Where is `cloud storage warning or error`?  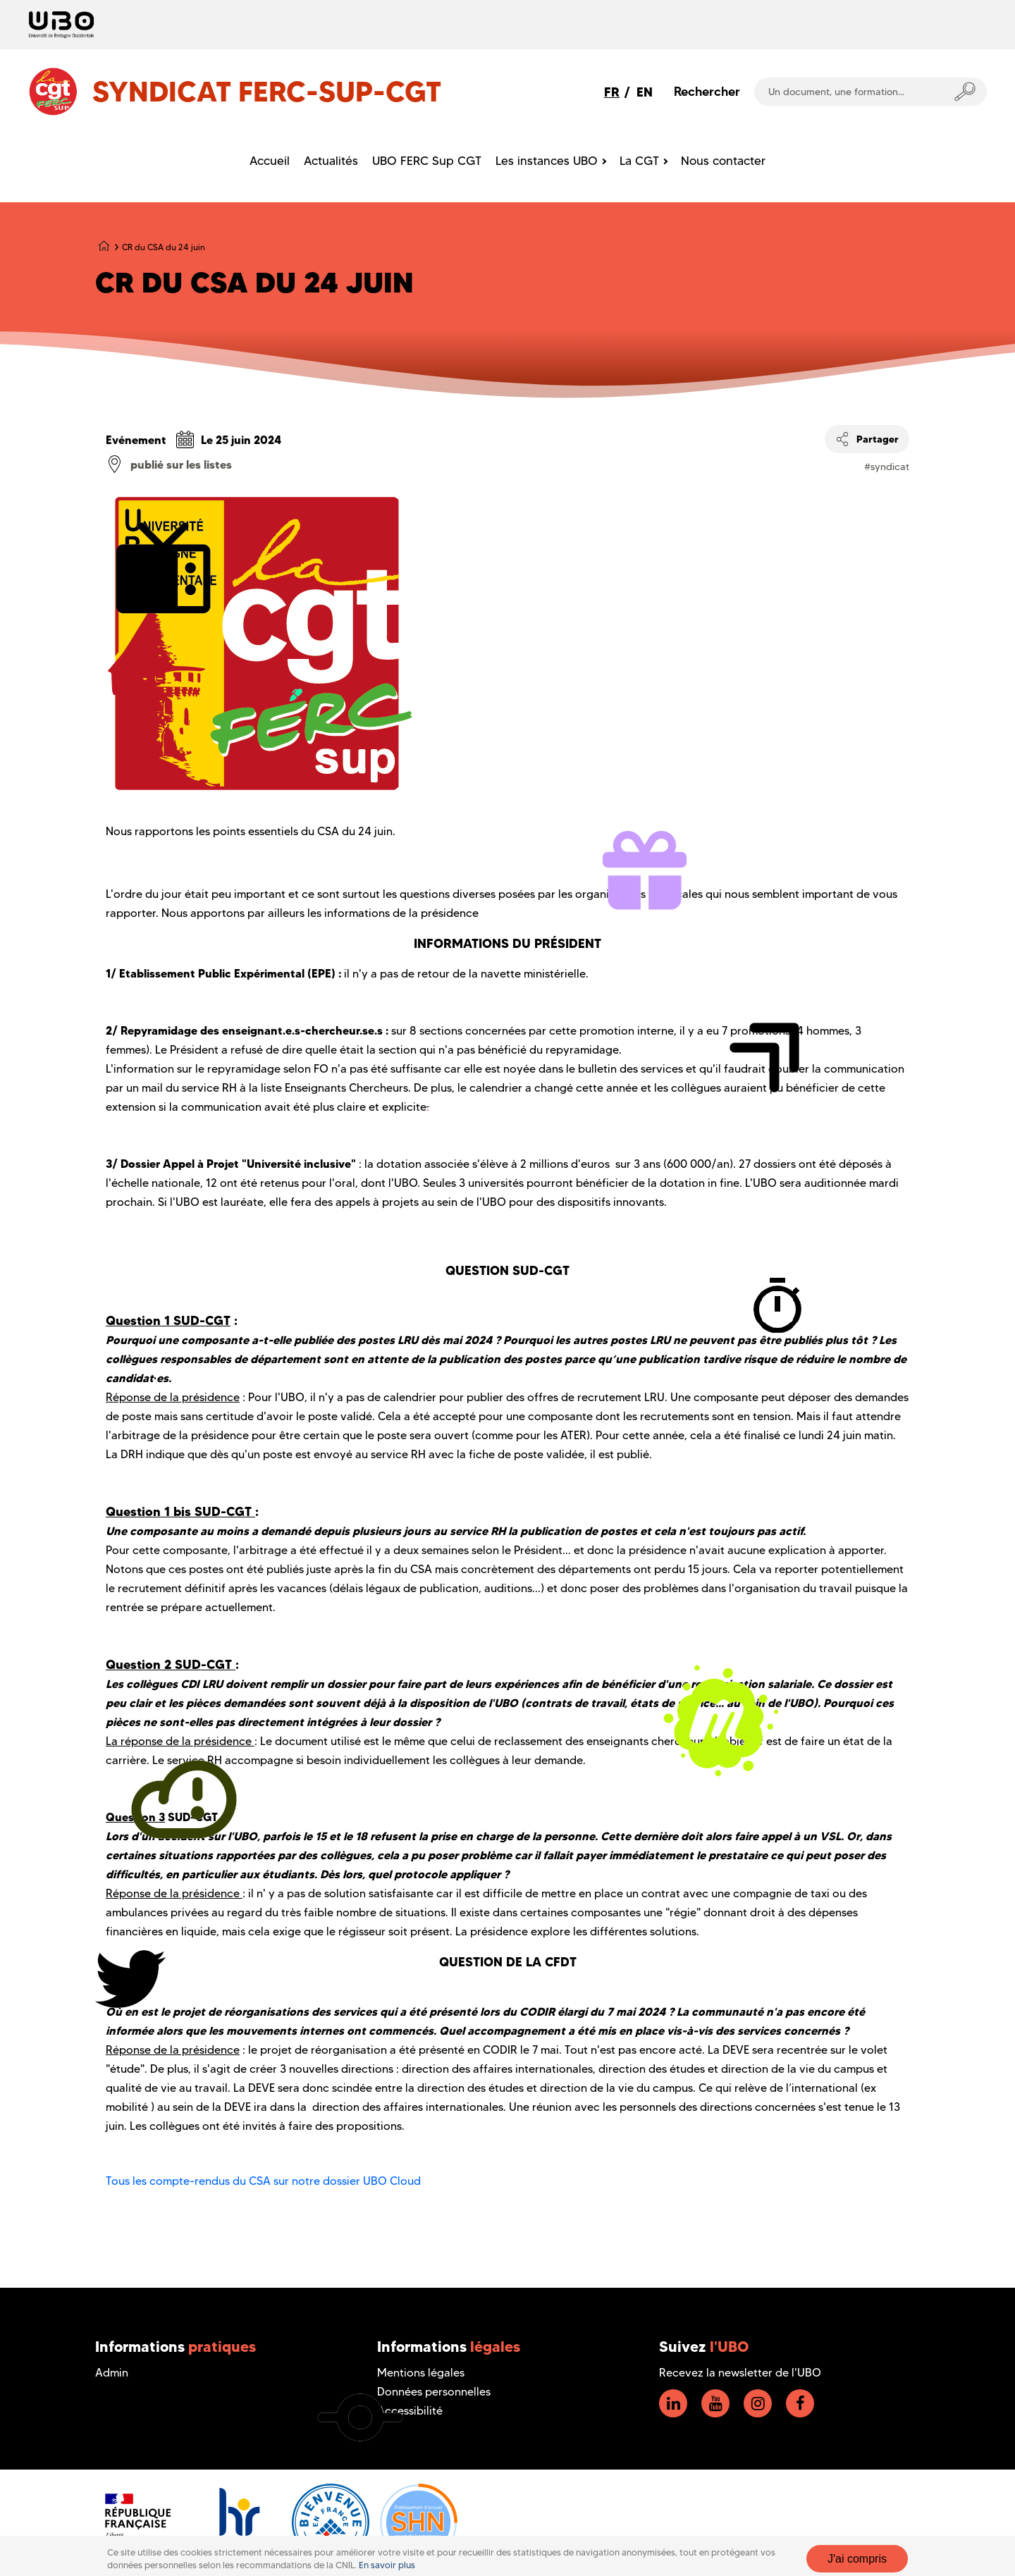 cloud storage warning or error is located at coordinates (184, 1799).